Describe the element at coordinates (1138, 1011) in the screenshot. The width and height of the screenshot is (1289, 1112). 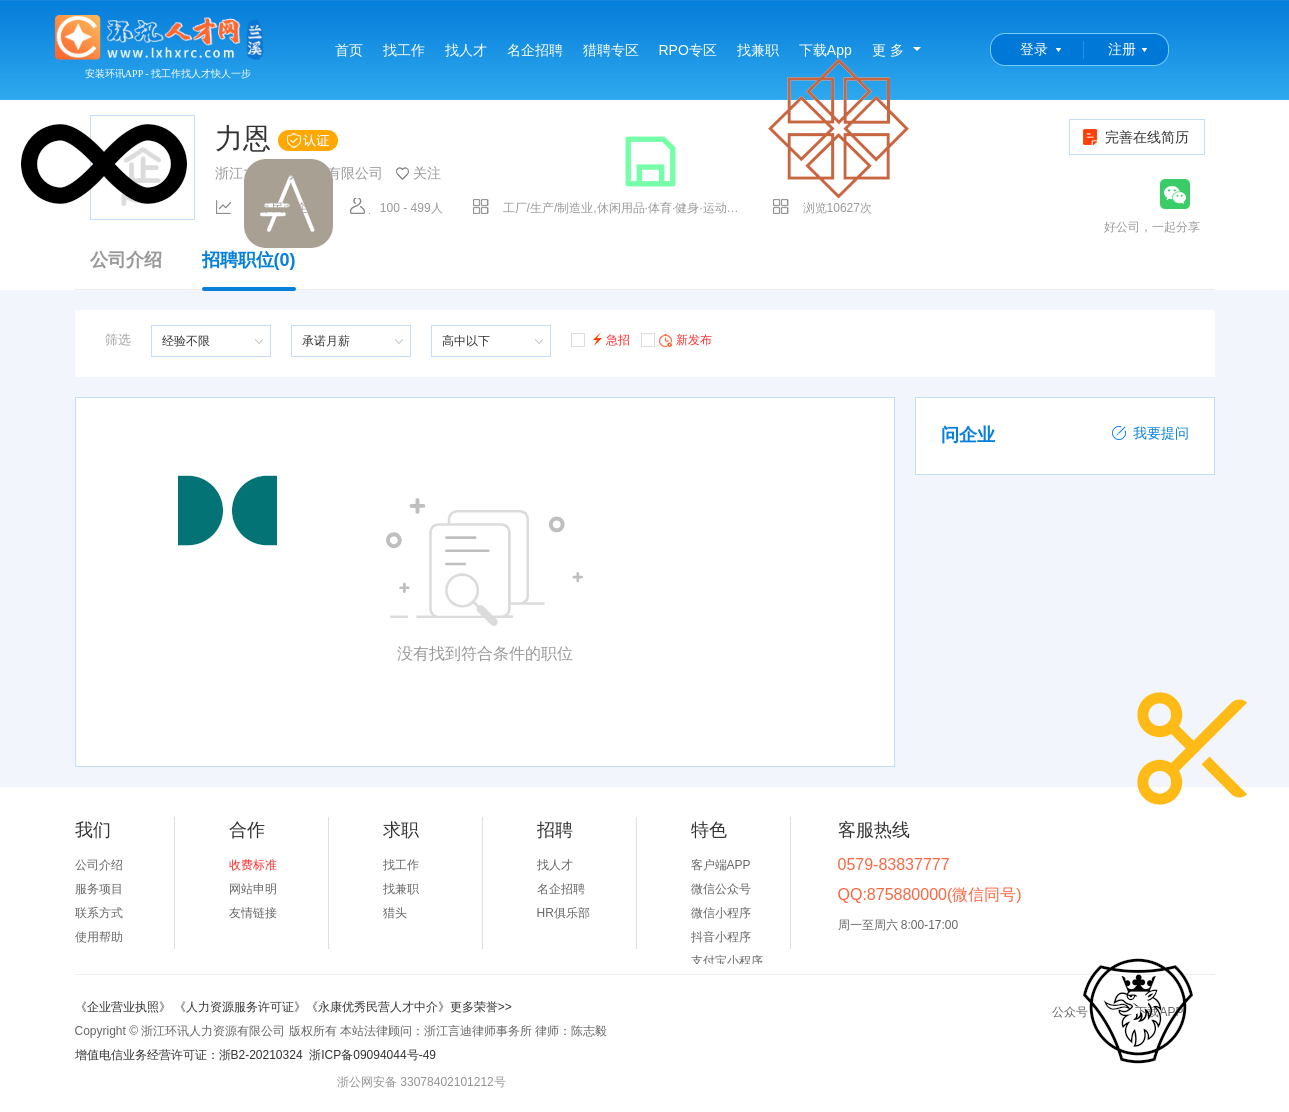
I see `scania brand logo` at that location.